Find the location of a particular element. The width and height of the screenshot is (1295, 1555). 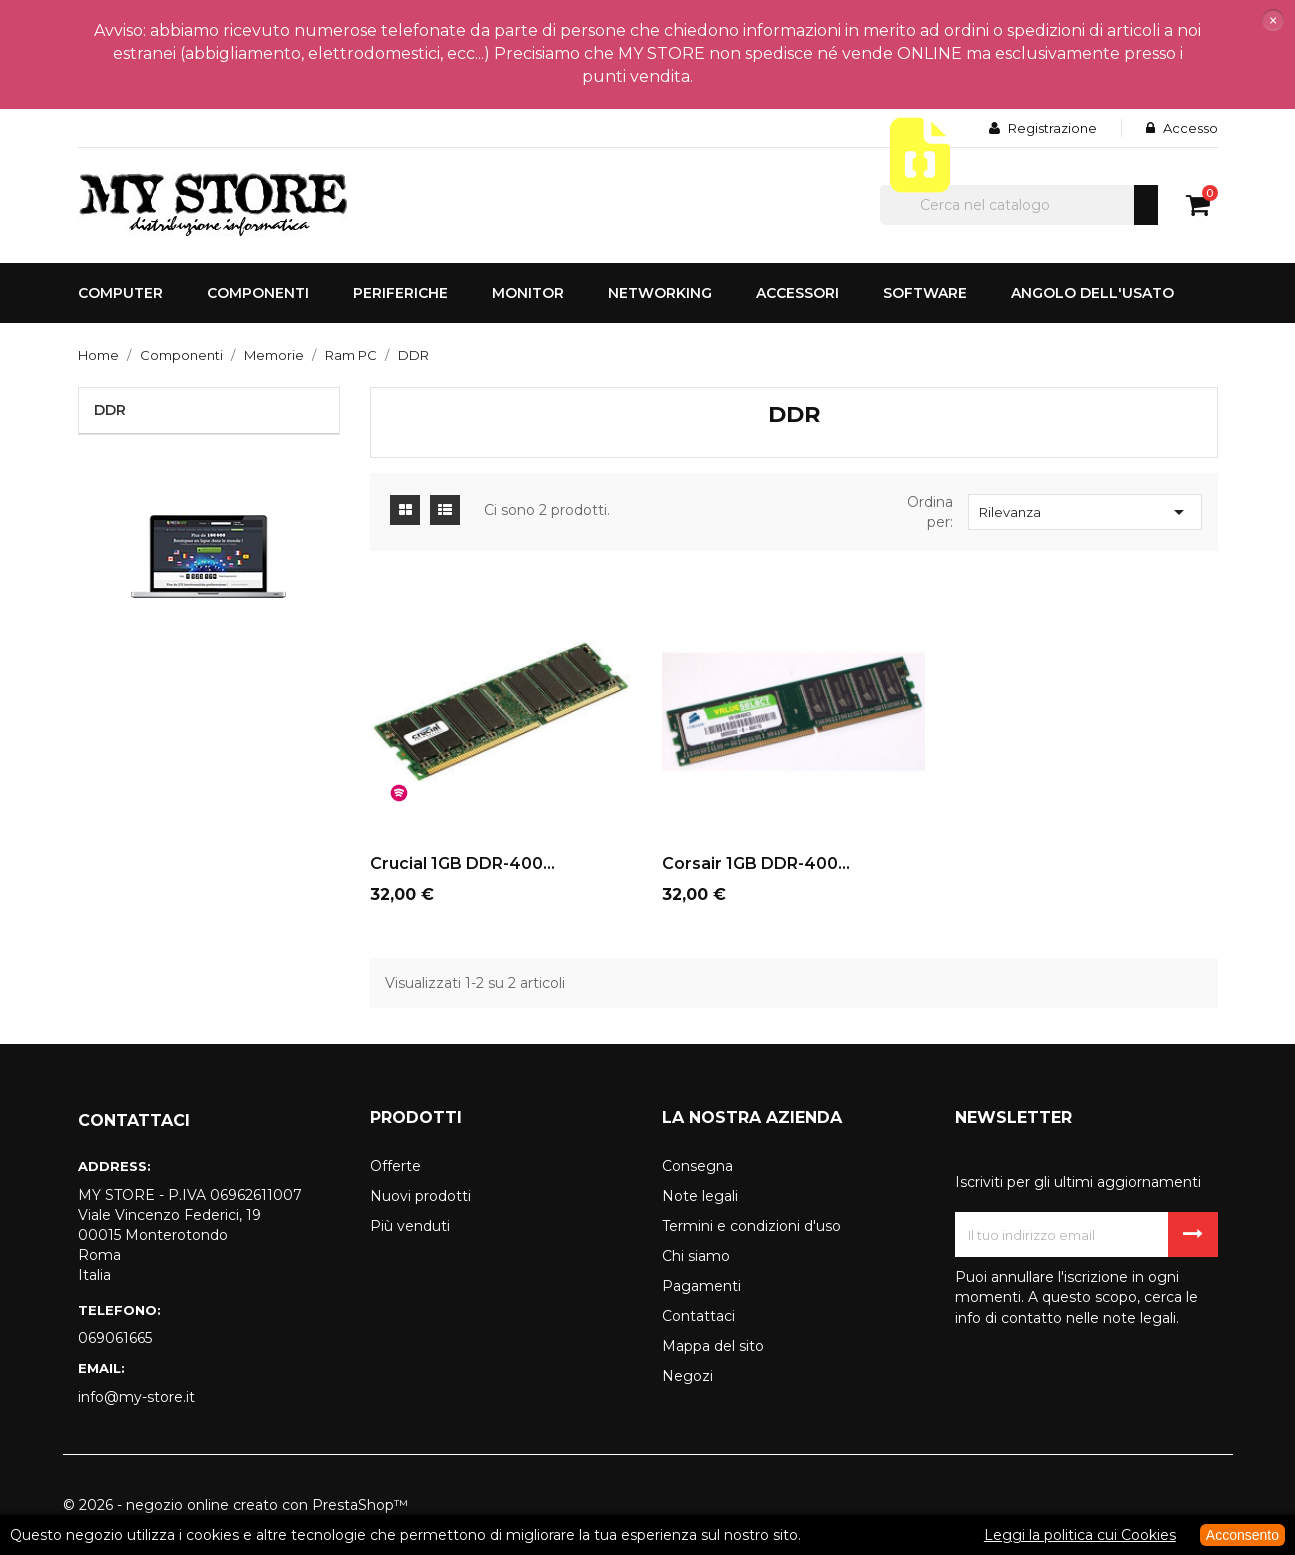

view source code file is located at coordinates (920, 155).